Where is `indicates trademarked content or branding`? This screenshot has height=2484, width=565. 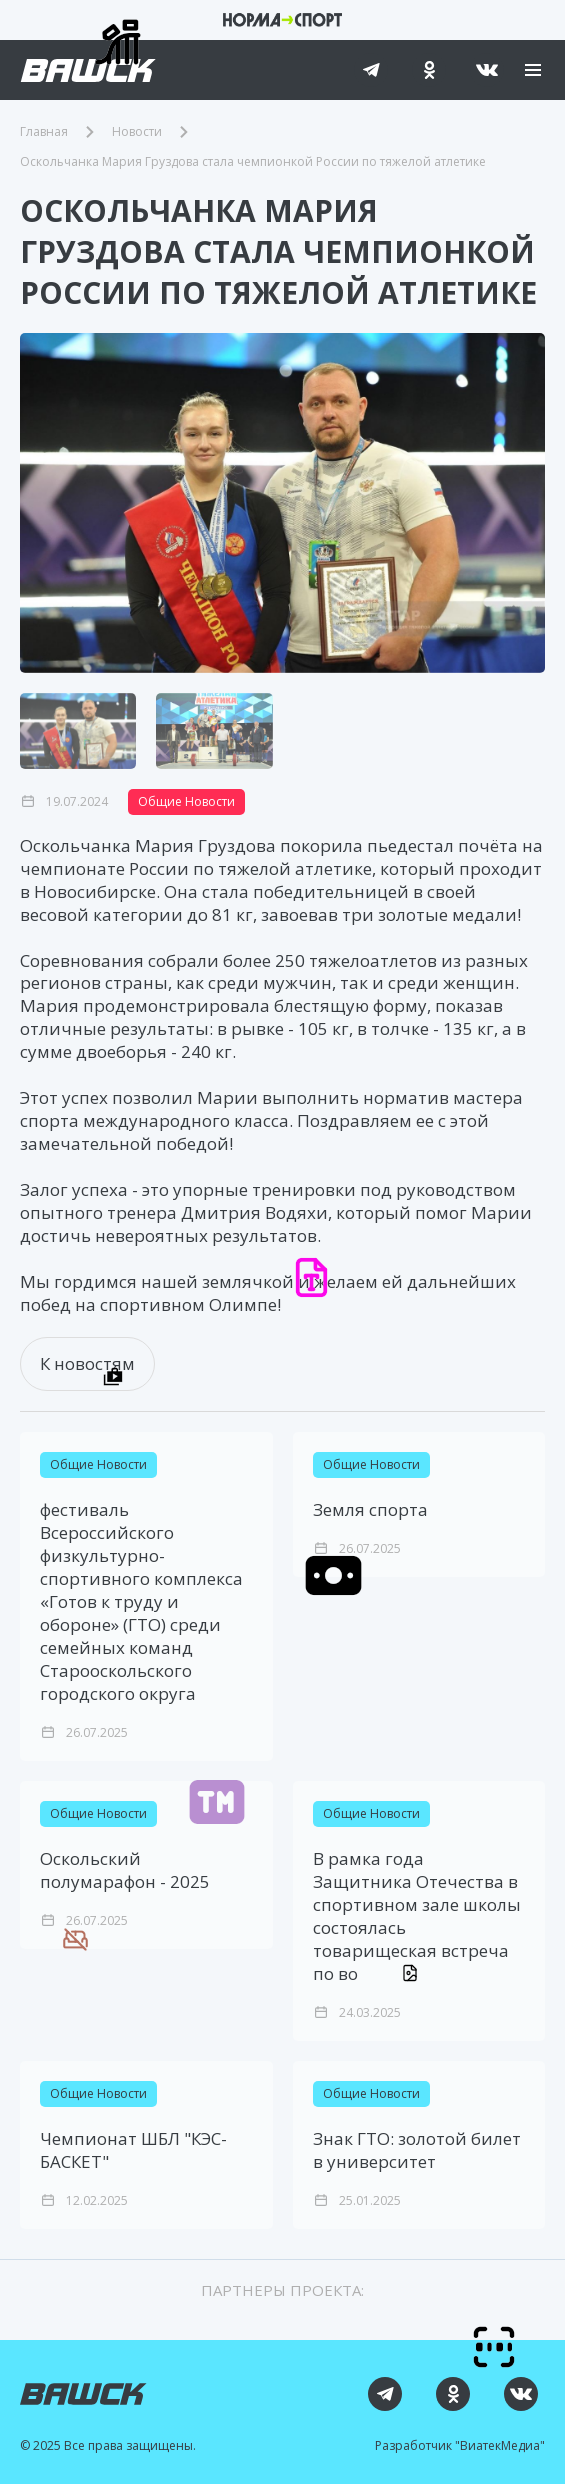
indicates trademarked content or branding is located at coordinates (217, 1802).